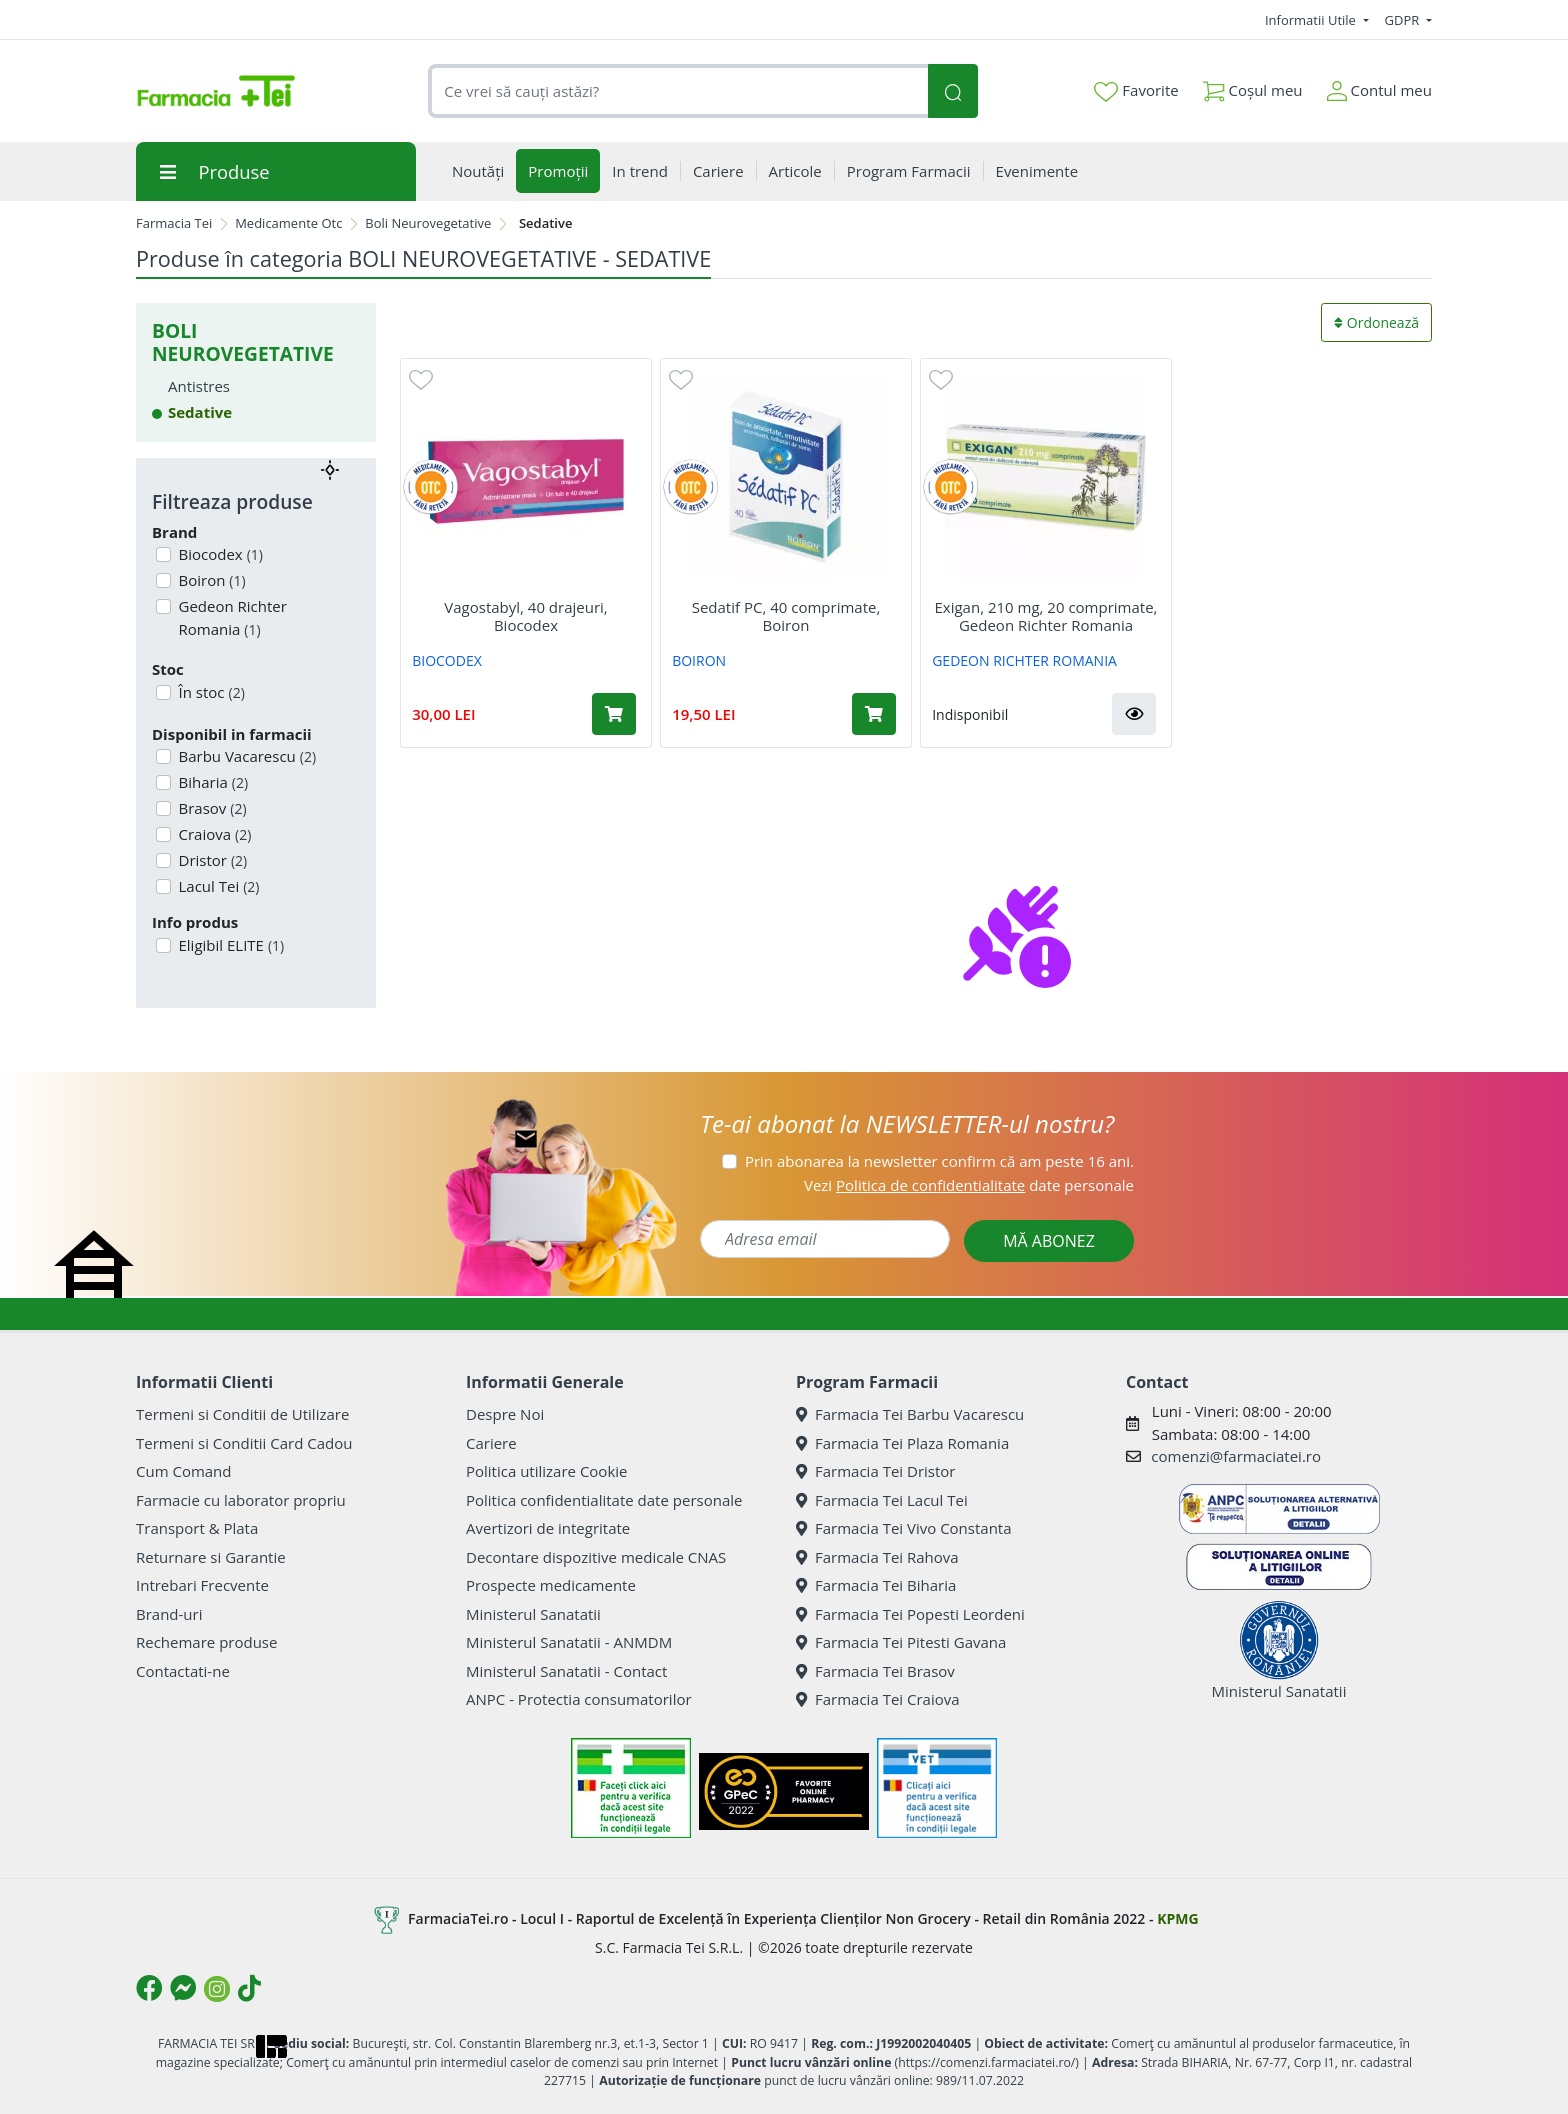 This screenshot has width=1568, height=2114. I want to click on indicates a crop or grain alert, so click(1013, 930).